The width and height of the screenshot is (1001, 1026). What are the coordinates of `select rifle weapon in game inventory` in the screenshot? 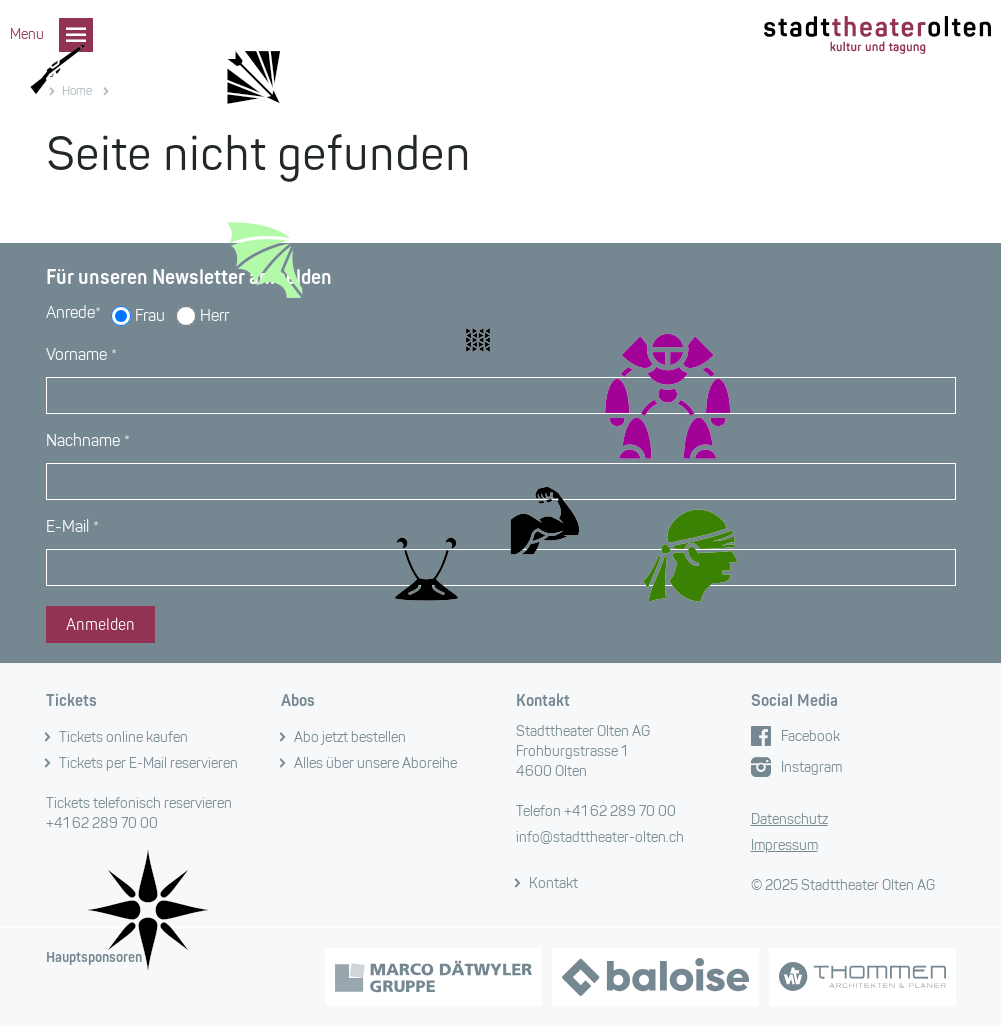 It's located at (58, 69).